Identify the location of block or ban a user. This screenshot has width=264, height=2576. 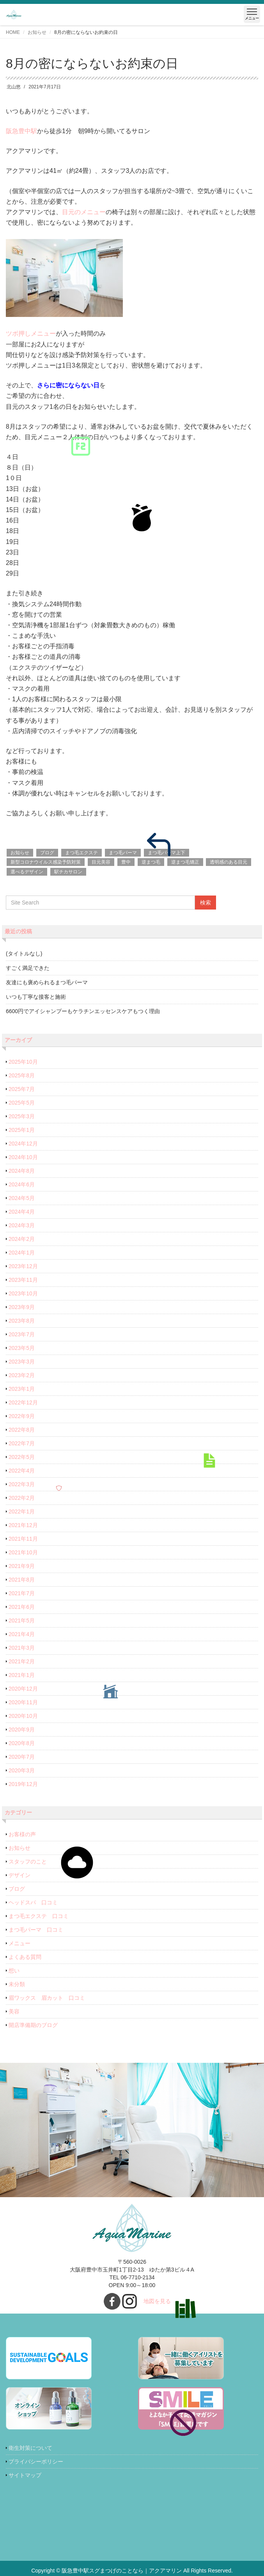
(183, 2423).